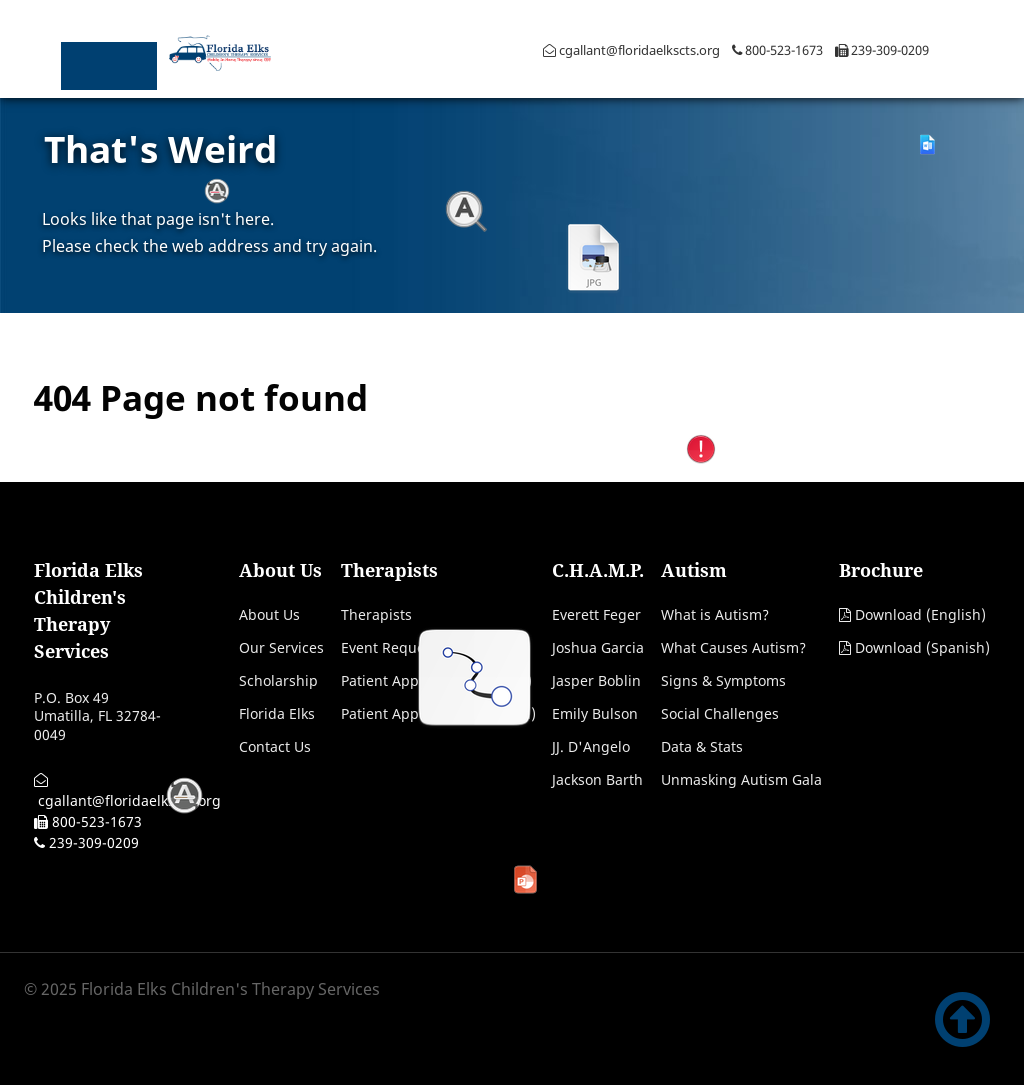 The image size is (1024, 1085). What do you see at coordinates (184, 795) in the screenshot?
I see `open the software update manager` at bounding box center [184, 795].